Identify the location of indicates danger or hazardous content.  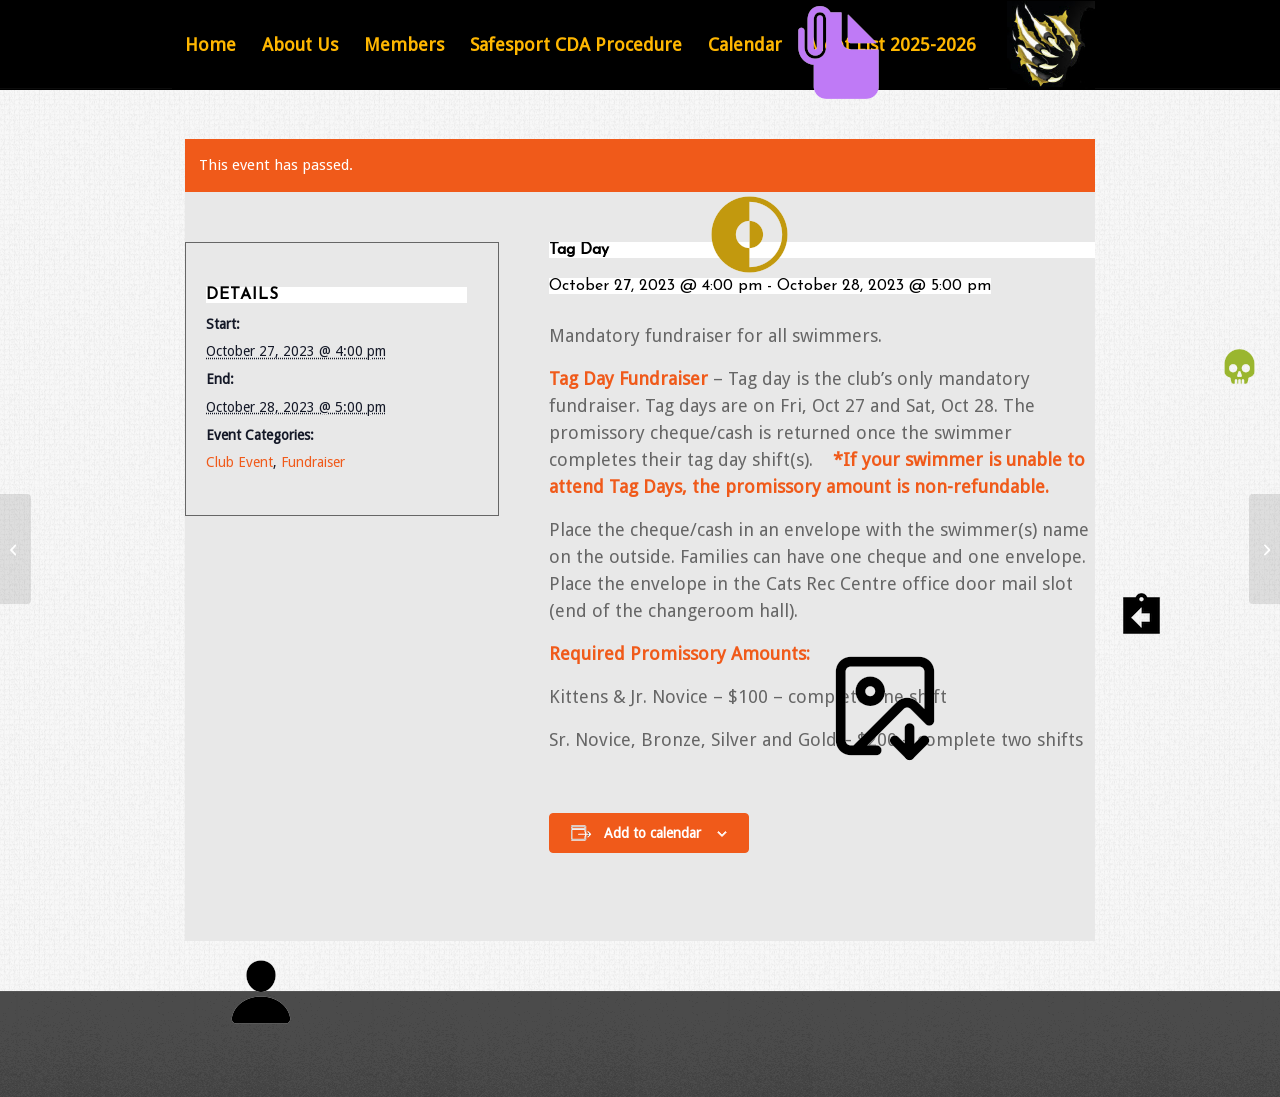
(1239, 366).